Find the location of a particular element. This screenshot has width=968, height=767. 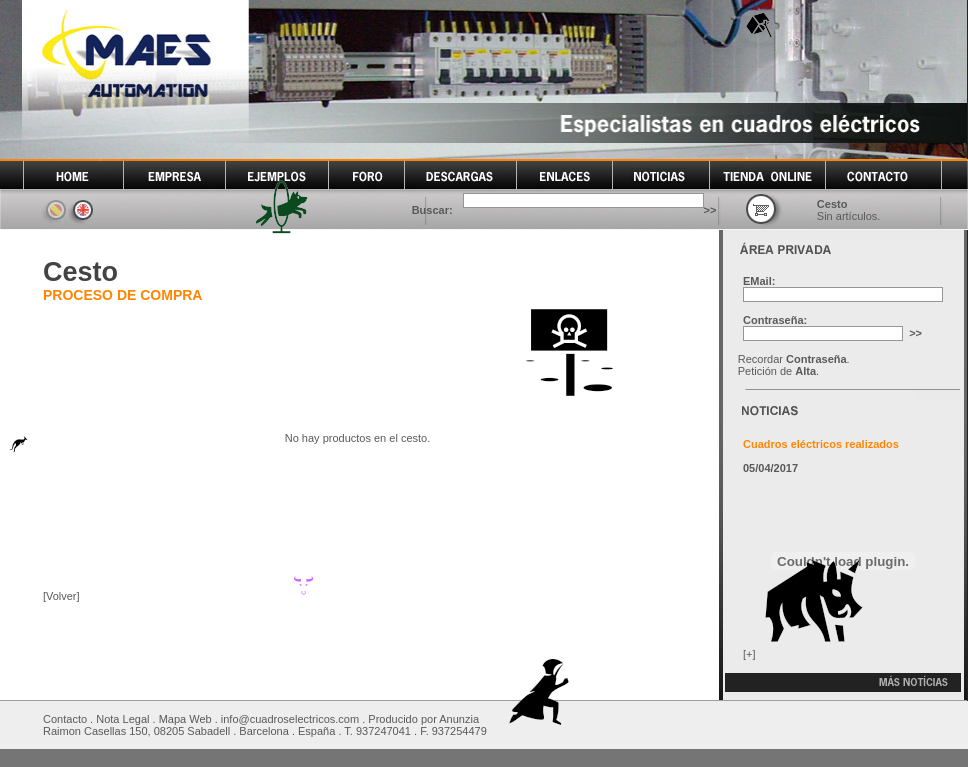

indicates australian content or region is located at coordinates (18, 444).